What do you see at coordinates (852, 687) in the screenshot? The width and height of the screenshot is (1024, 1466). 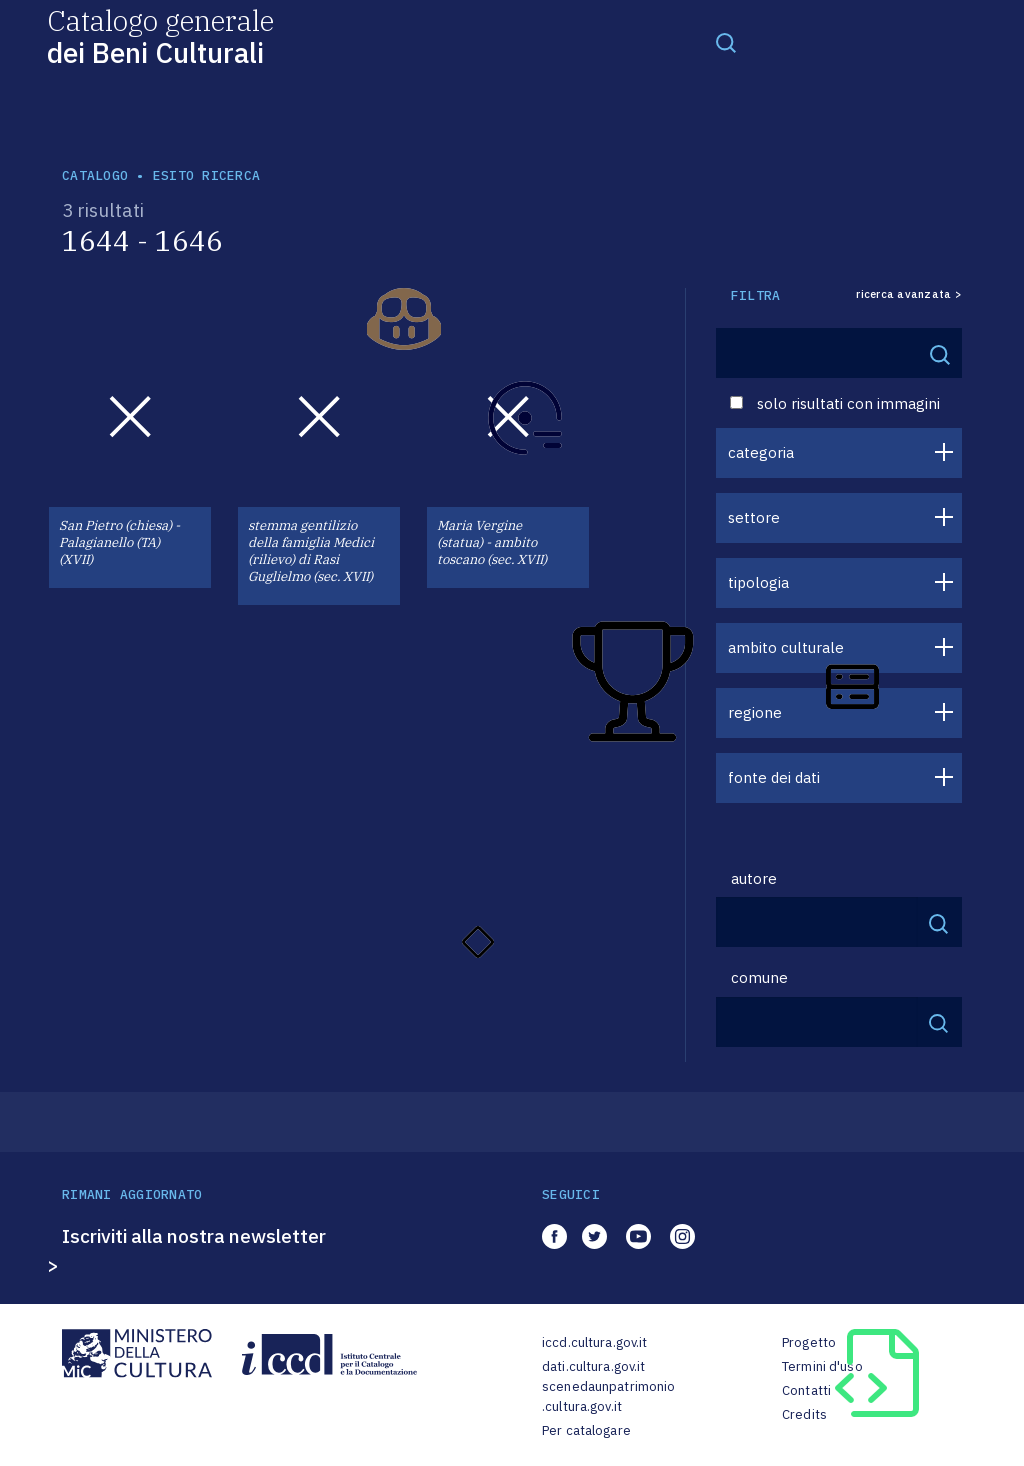 I see `access server settings or configuration` at bounding box center [852, 687].